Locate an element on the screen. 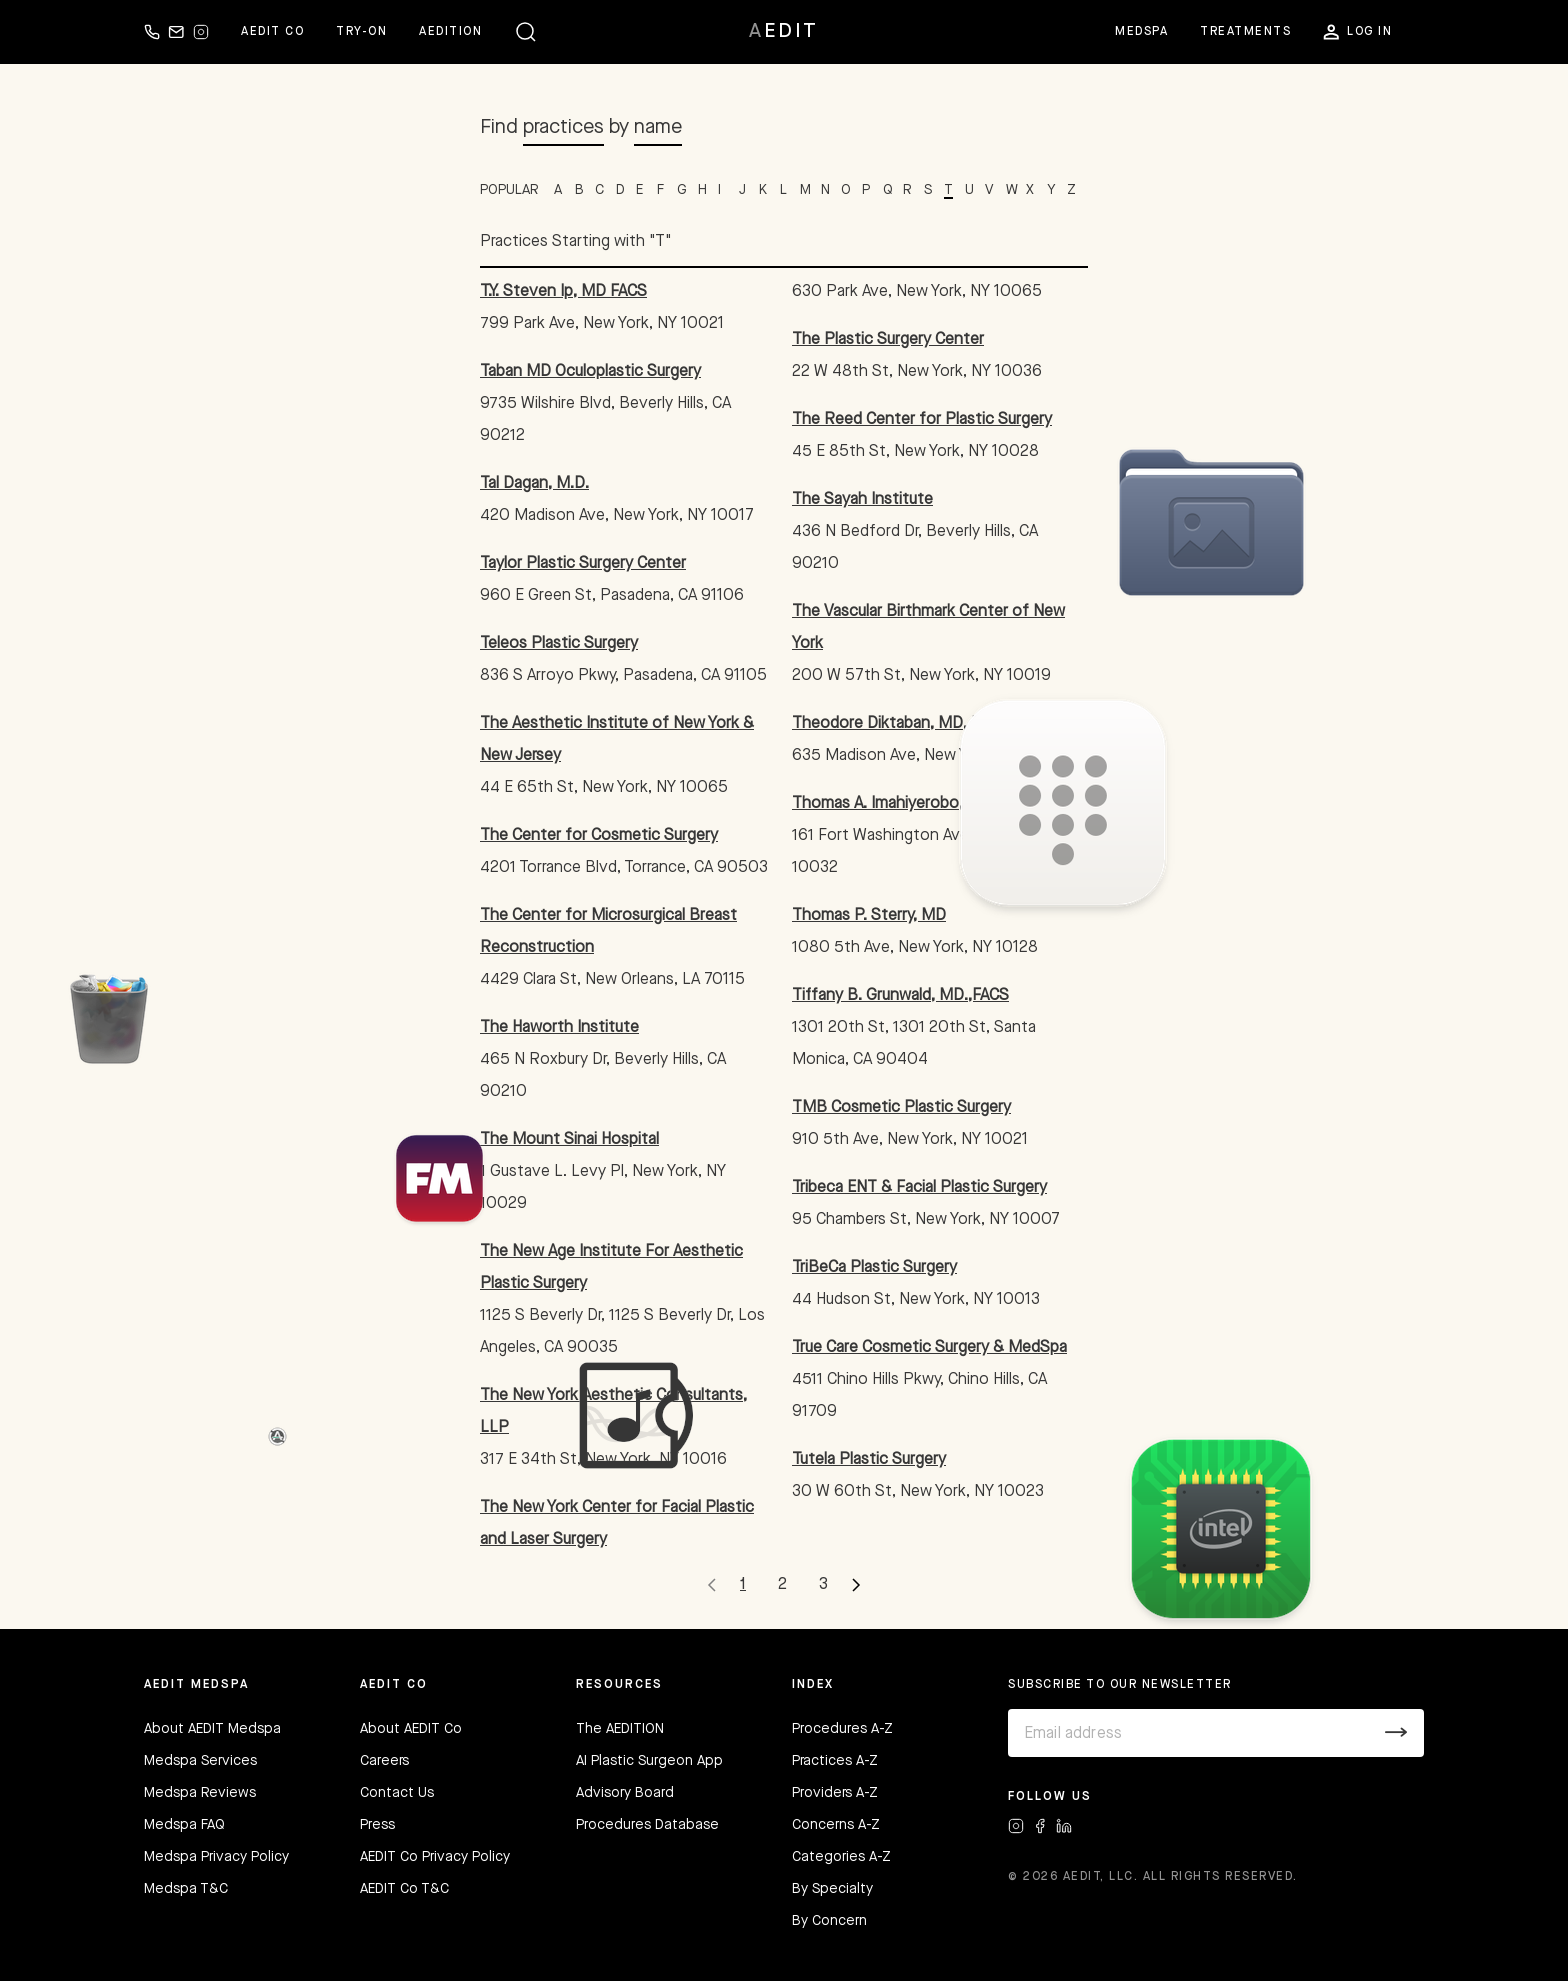 The height and width of the screenshot is (1981, 1568). open elisa music player is located at coordinates (632, 1415).